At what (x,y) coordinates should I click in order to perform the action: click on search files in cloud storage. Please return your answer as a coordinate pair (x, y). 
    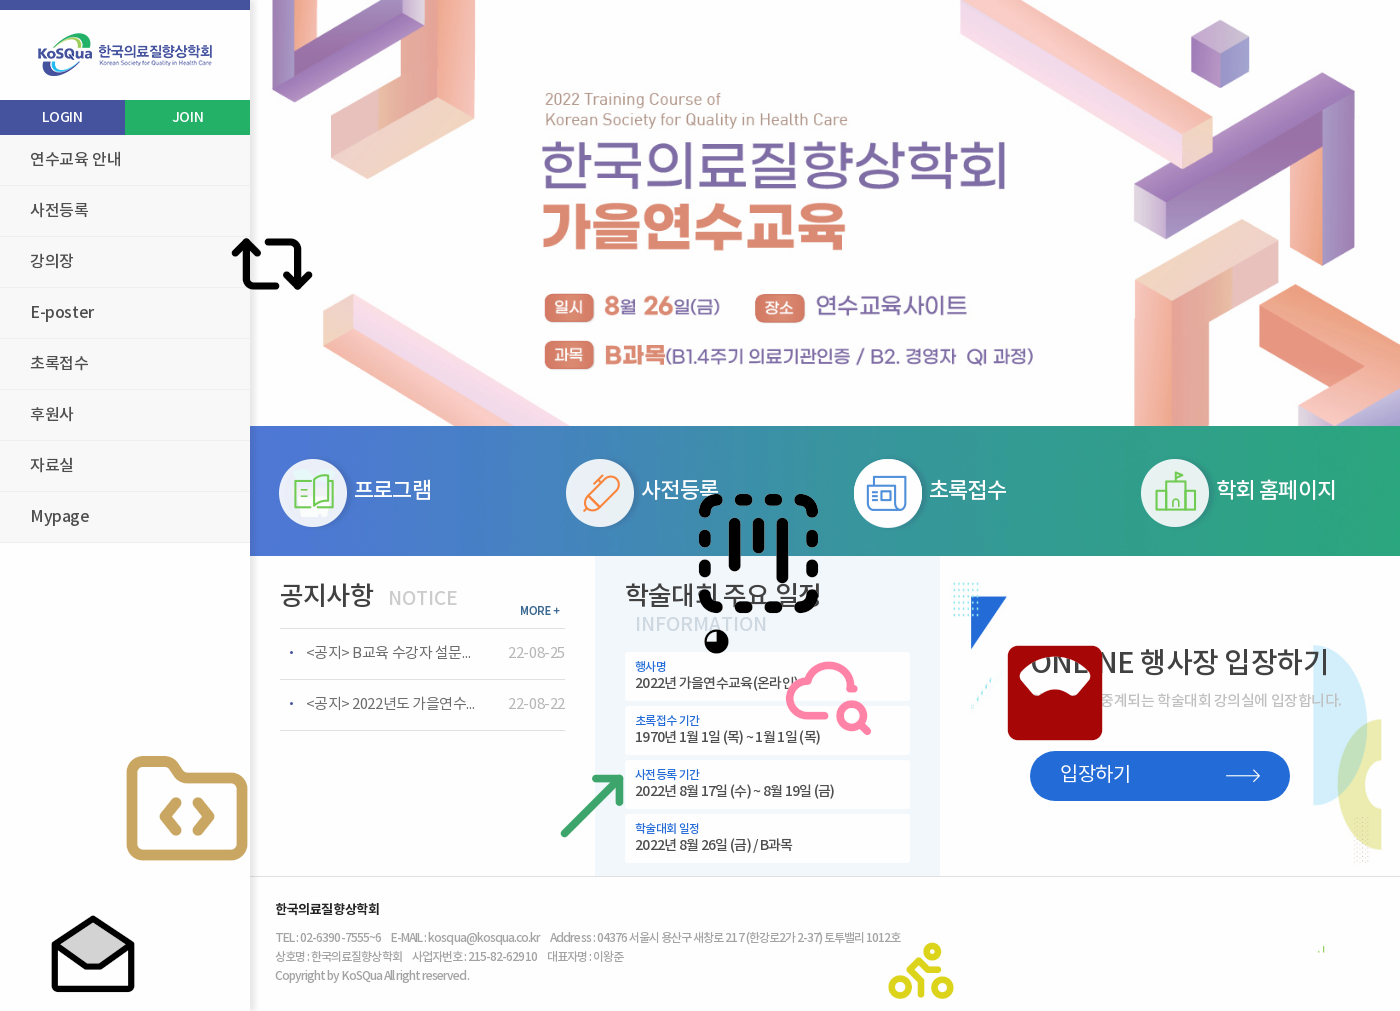
    Looking at the image, I should click on (828, 692).